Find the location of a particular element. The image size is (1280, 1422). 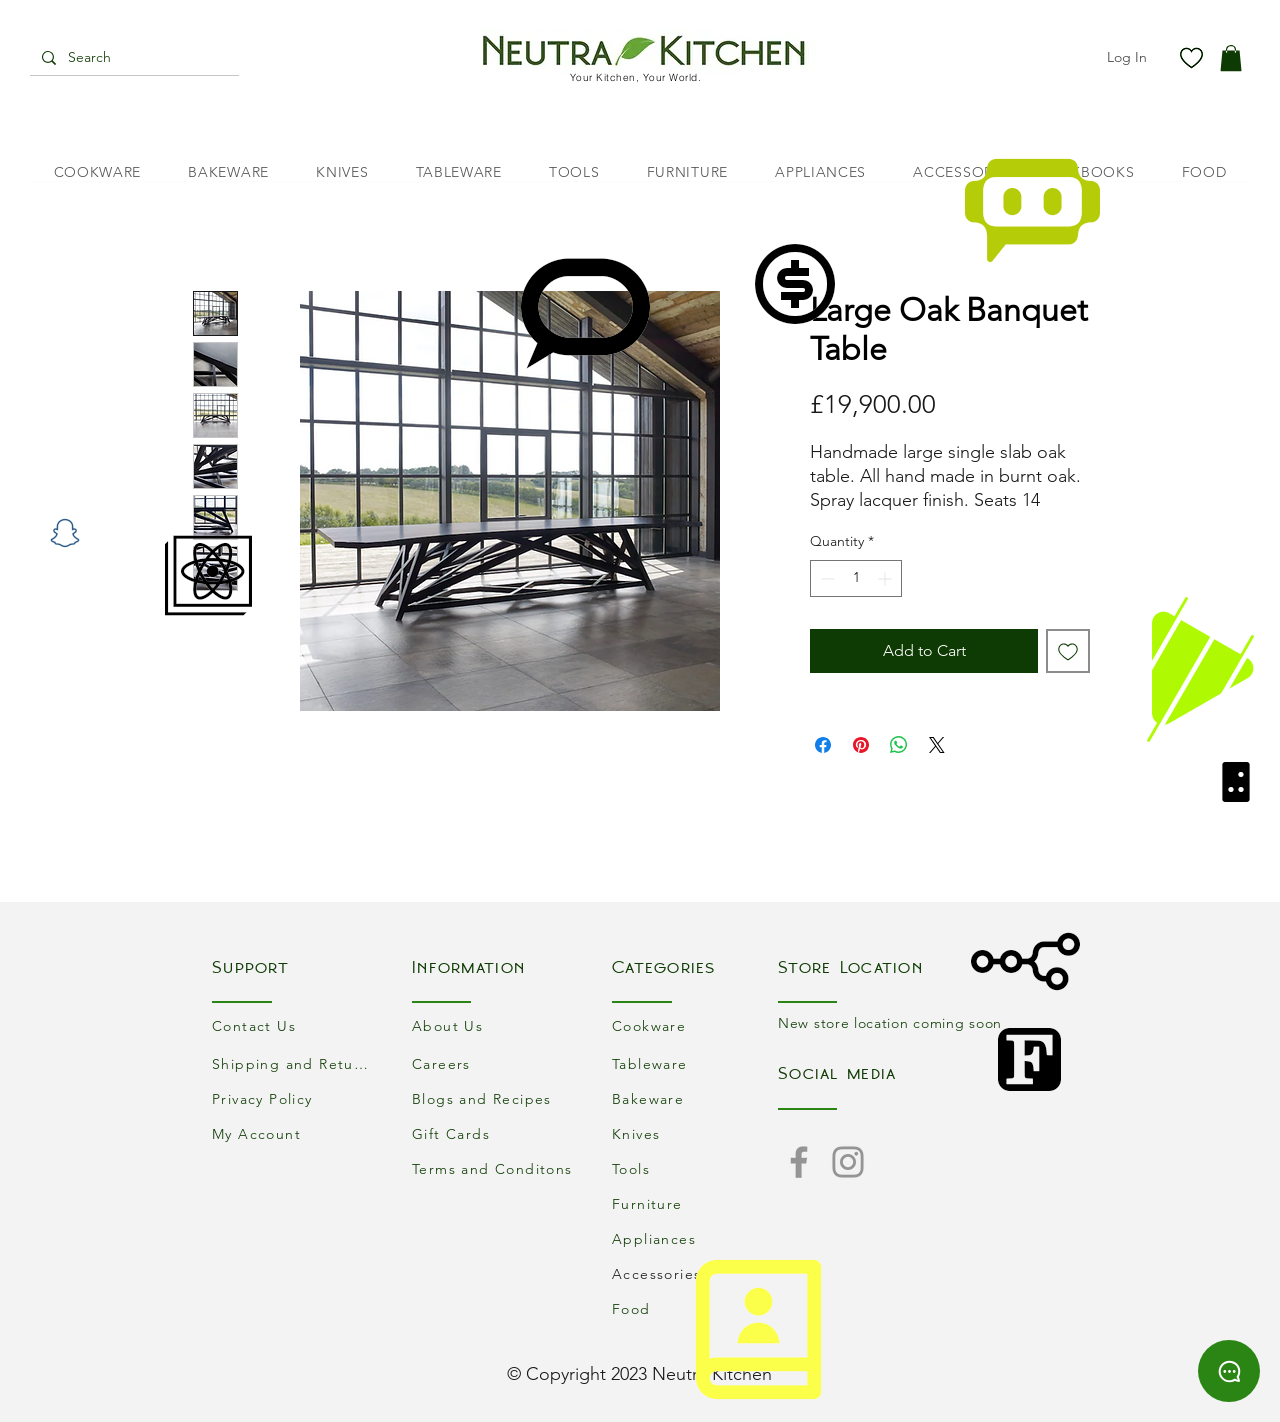

view account balance or financial summary is located at coordinates (795, 284).